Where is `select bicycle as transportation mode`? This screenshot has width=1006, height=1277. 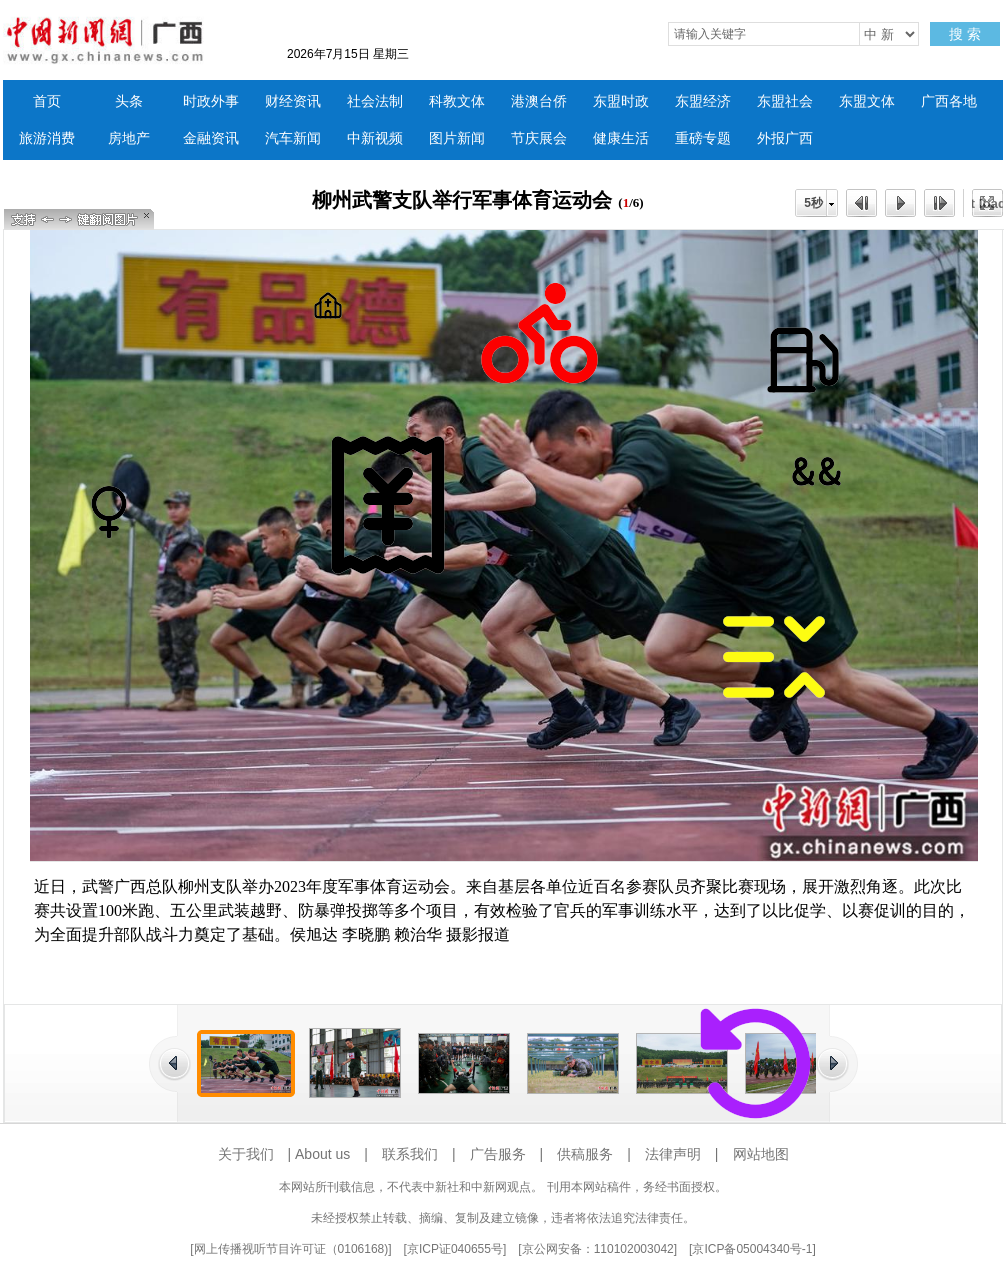 select bicycle as transportation mode is located at coordinates (539, 330).